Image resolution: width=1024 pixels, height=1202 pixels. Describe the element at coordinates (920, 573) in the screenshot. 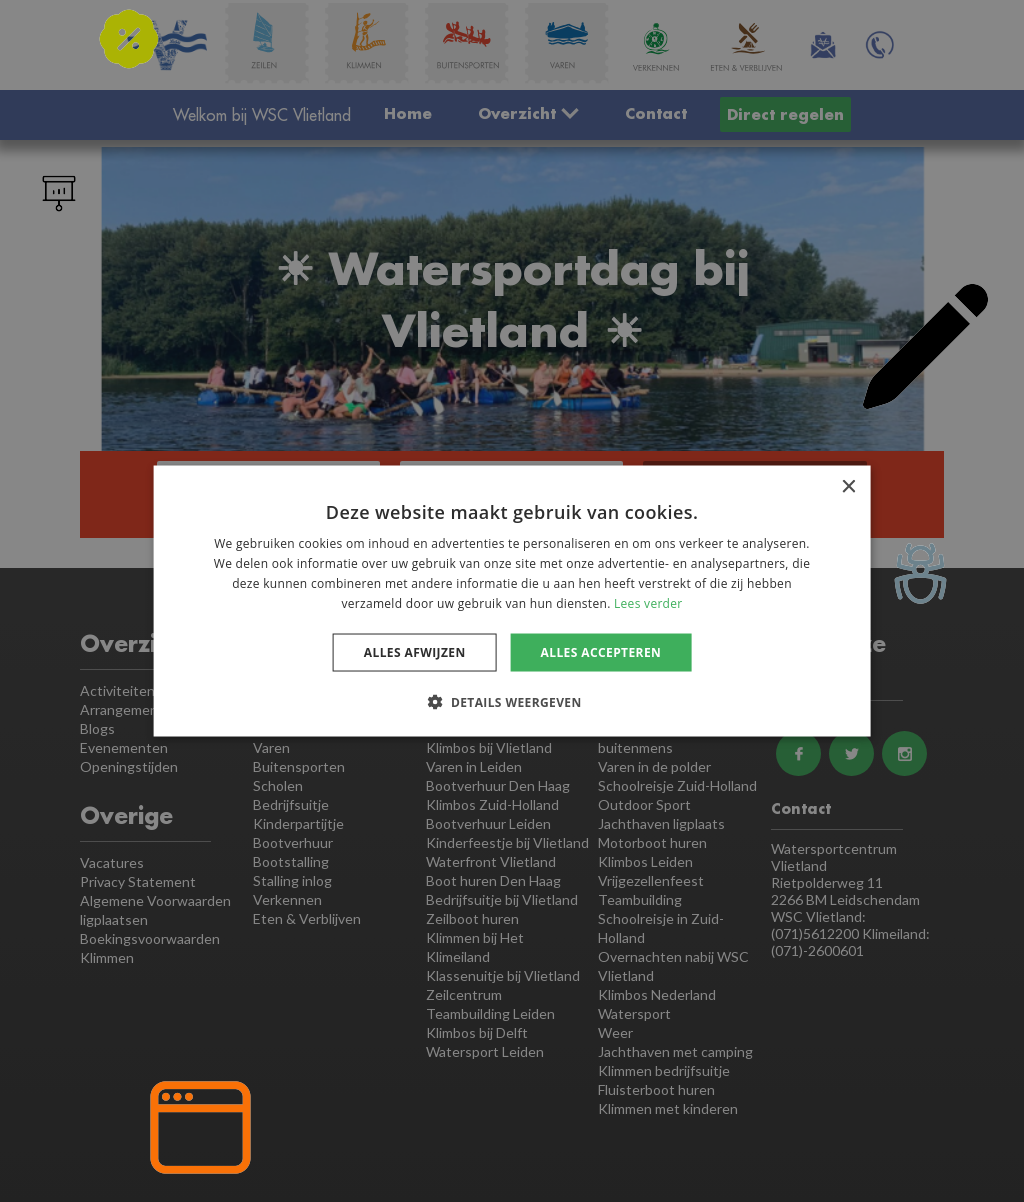

I see `report a bug or issue` at that location.